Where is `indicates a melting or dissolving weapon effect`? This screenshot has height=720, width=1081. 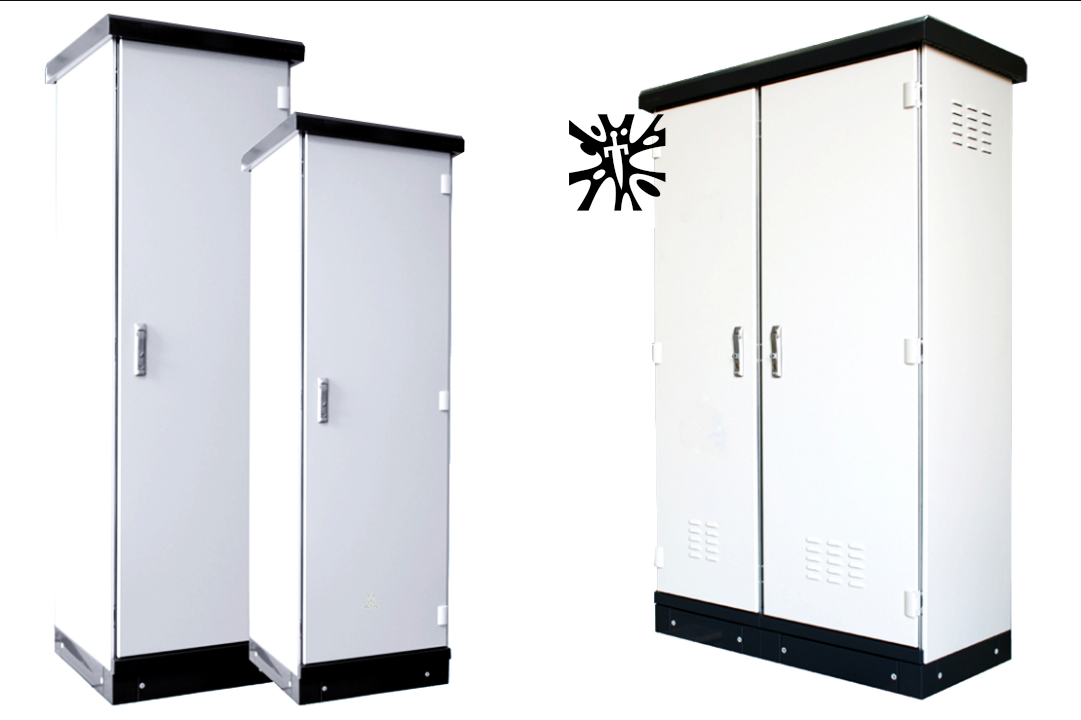
indicates a melting or dissolving weapon effect is located at coordinates (617, 162).